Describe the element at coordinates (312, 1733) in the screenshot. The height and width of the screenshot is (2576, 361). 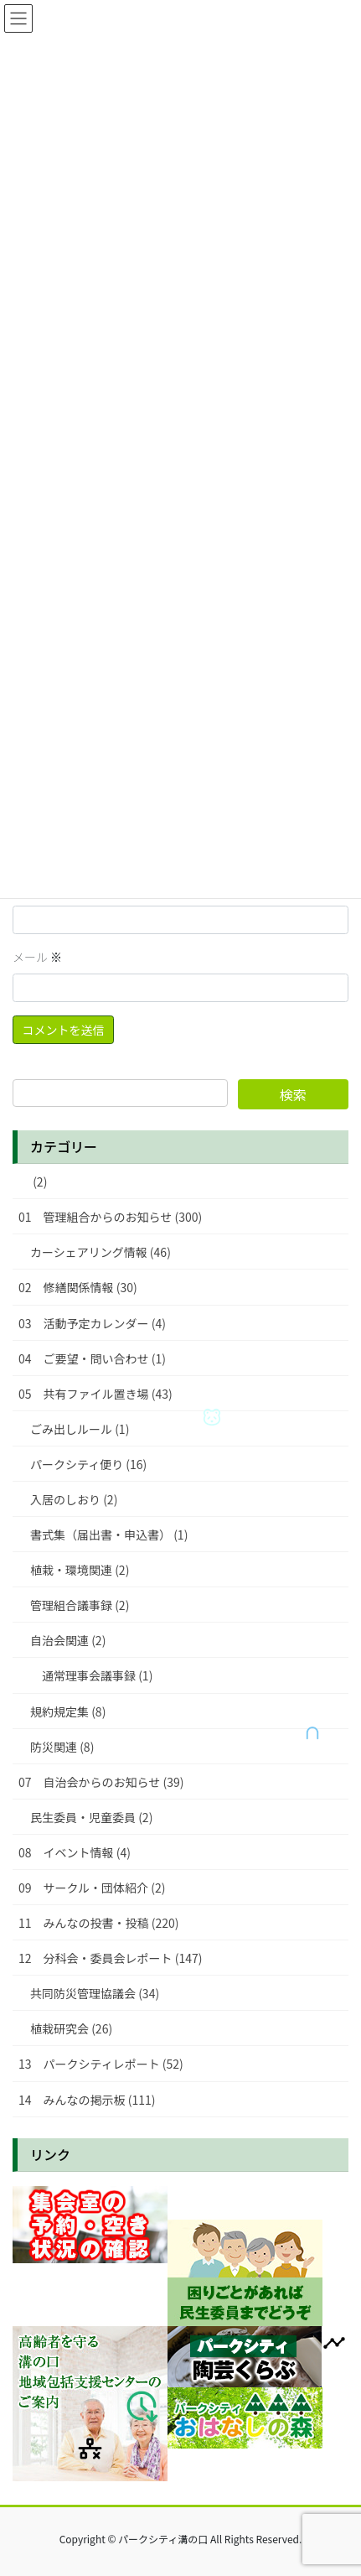
I see `indicates set intersection in a data or math application` at that location.